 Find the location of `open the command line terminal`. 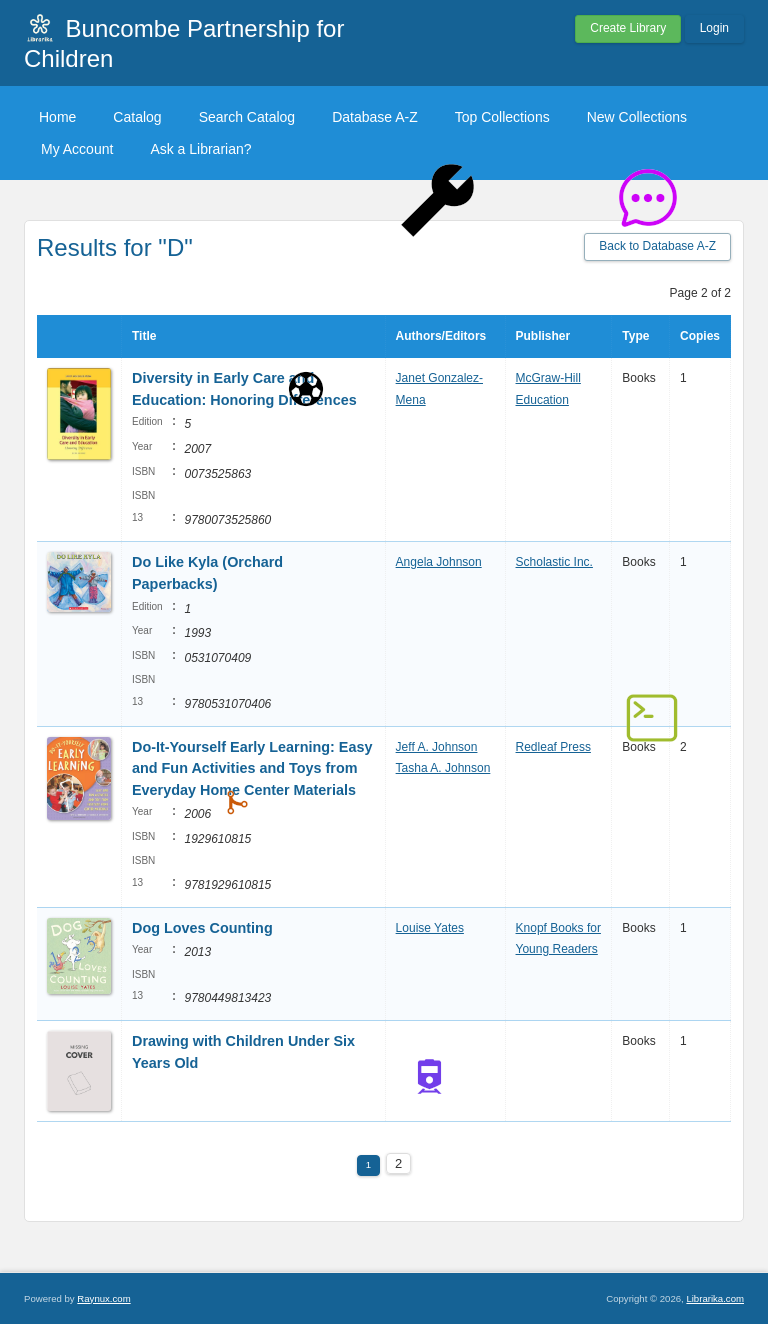

open the command line terminal is located at coordinates (652, 718).